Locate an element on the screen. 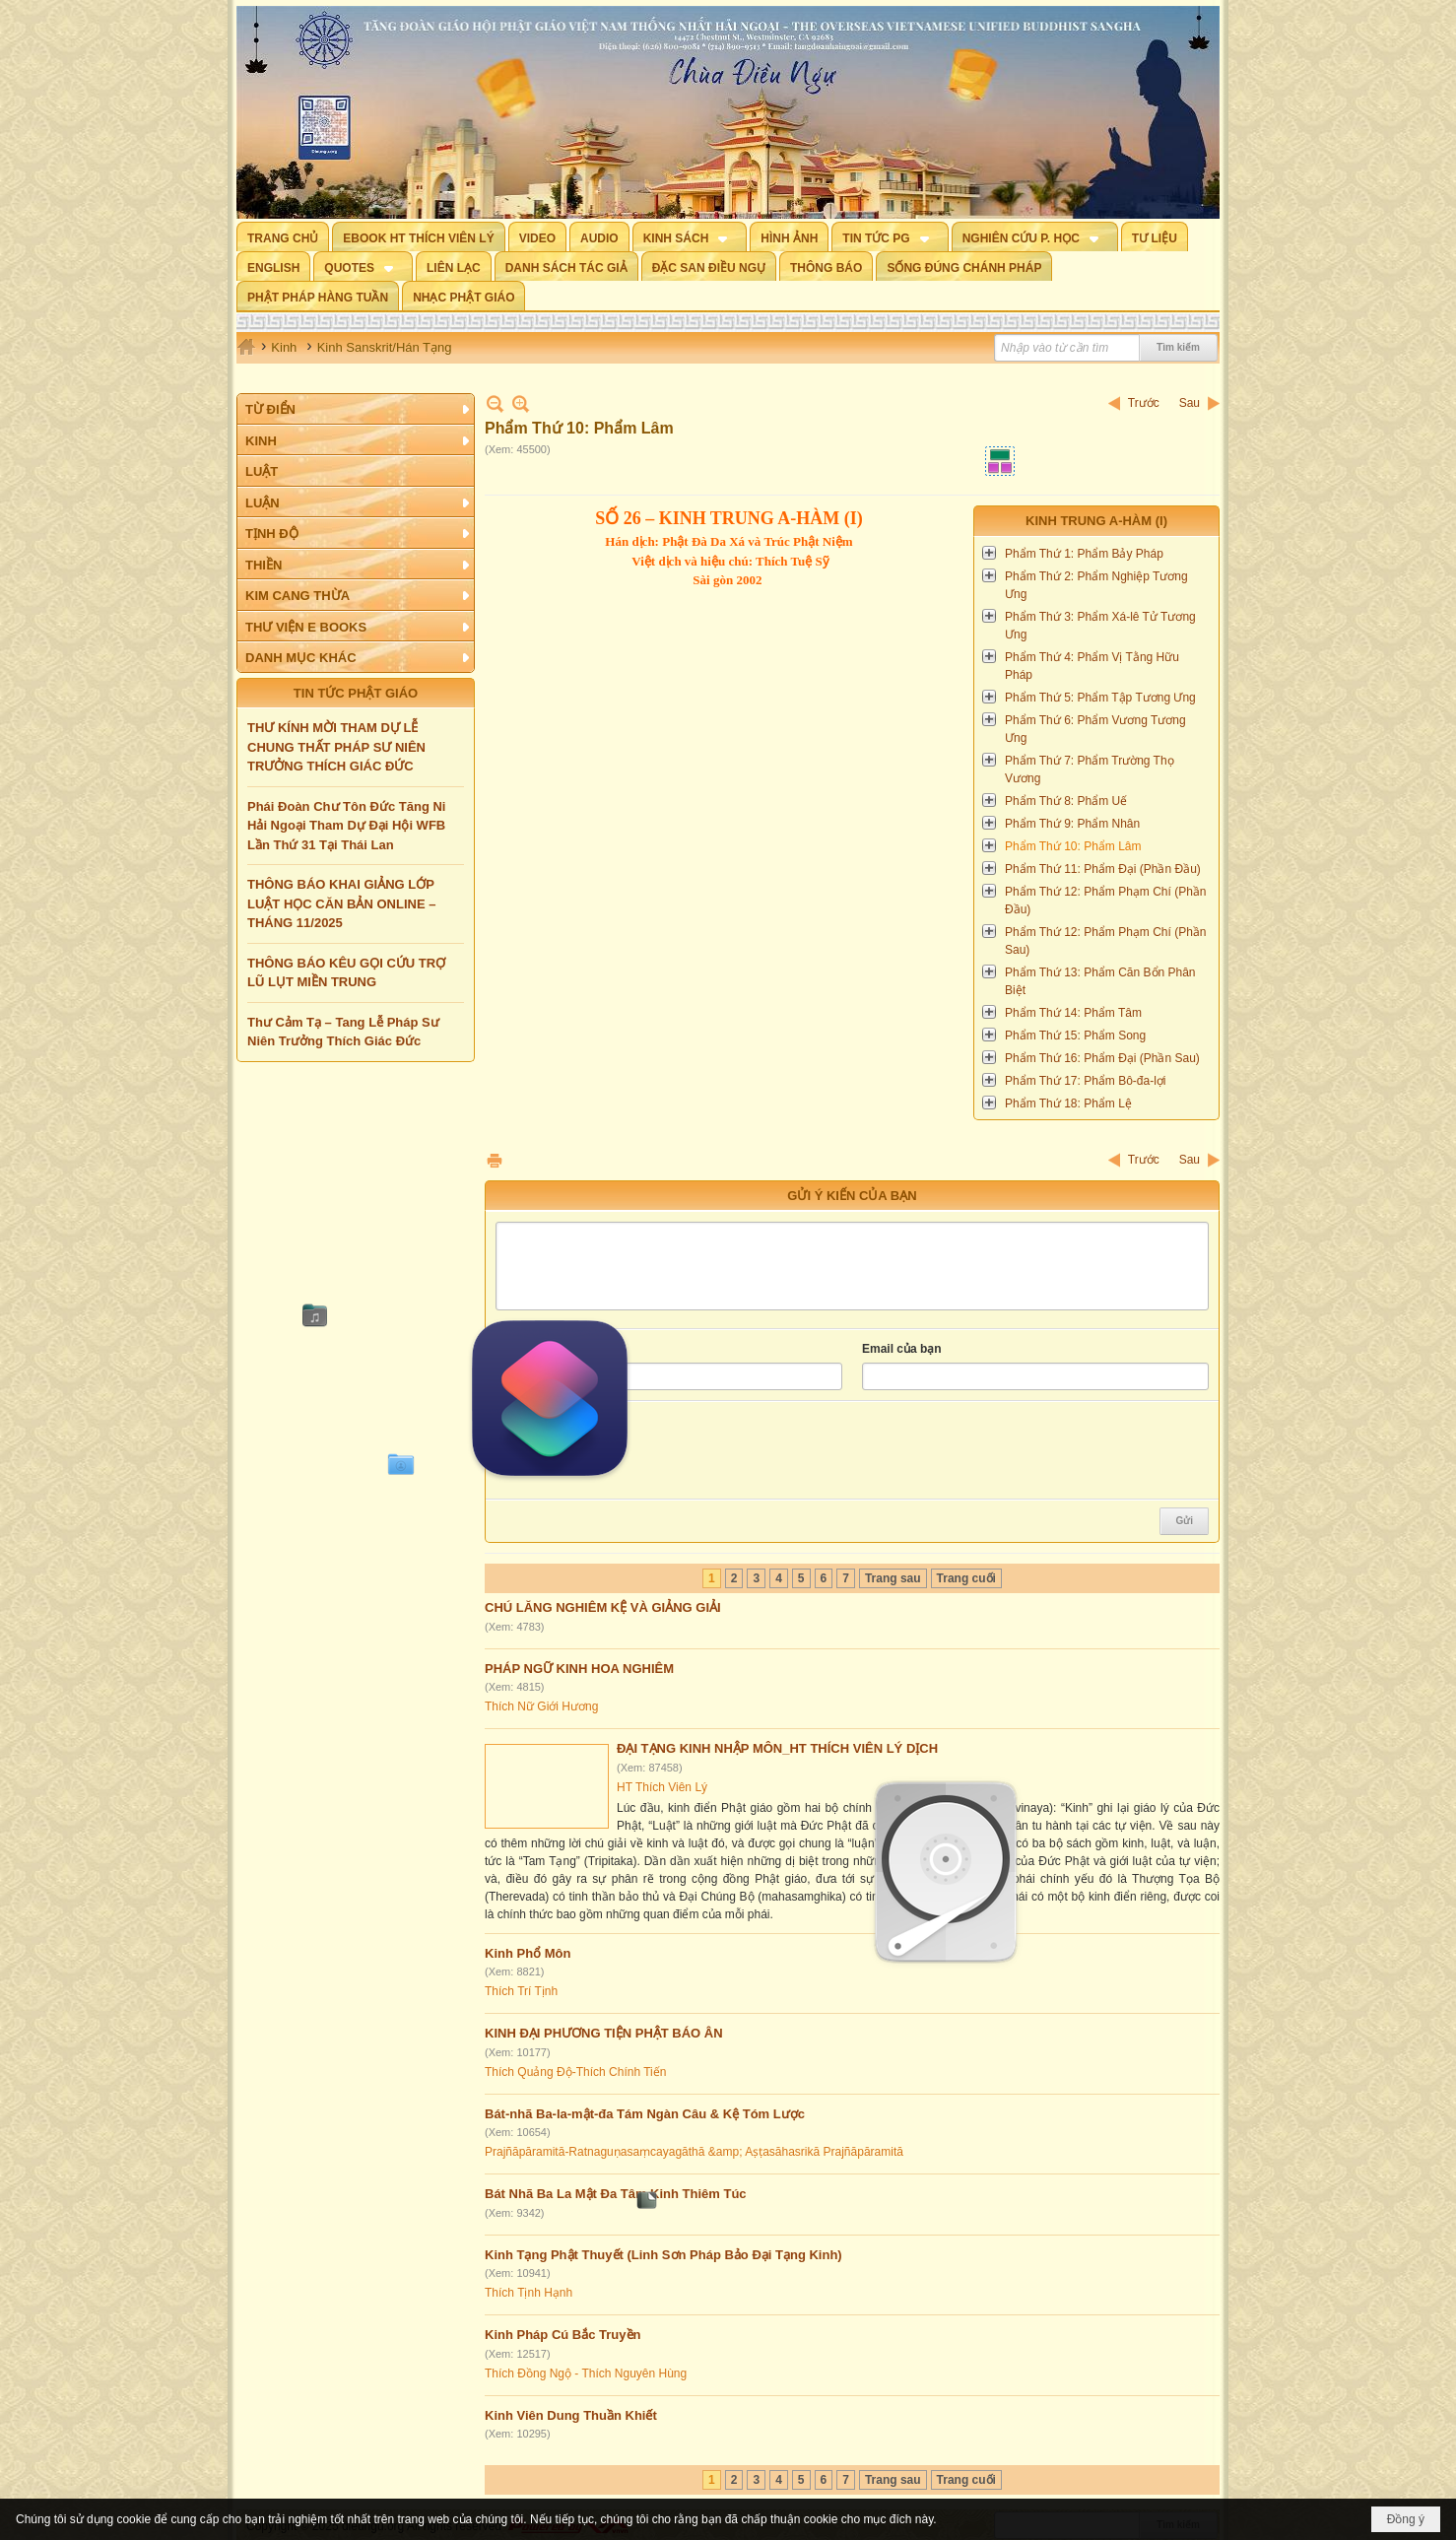  access the users folder on your mac is located at coordinates (401, 1464).